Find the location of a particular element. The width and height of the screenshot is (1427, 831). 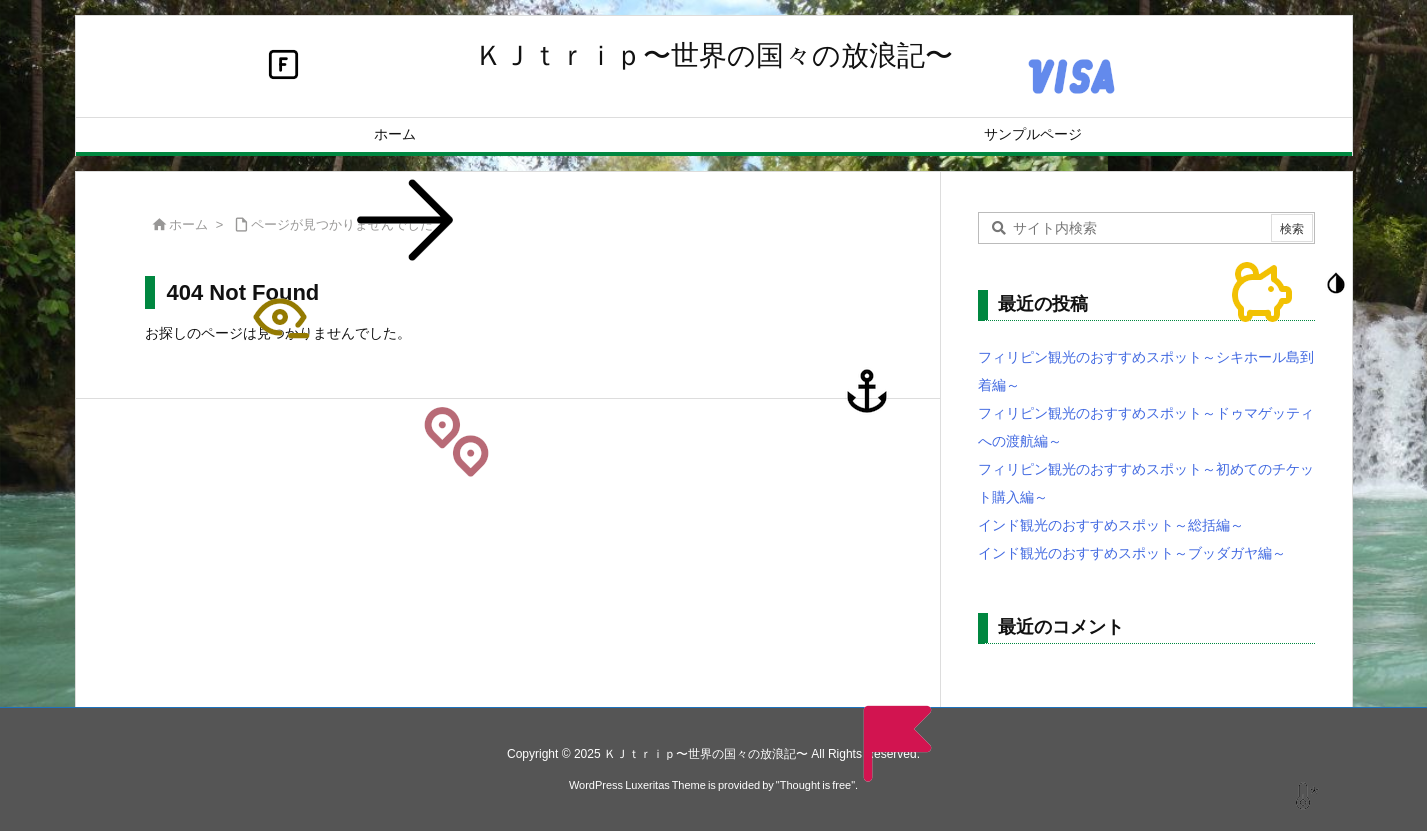

facebook app or social media shortcut is located at coordinates (283, 64).